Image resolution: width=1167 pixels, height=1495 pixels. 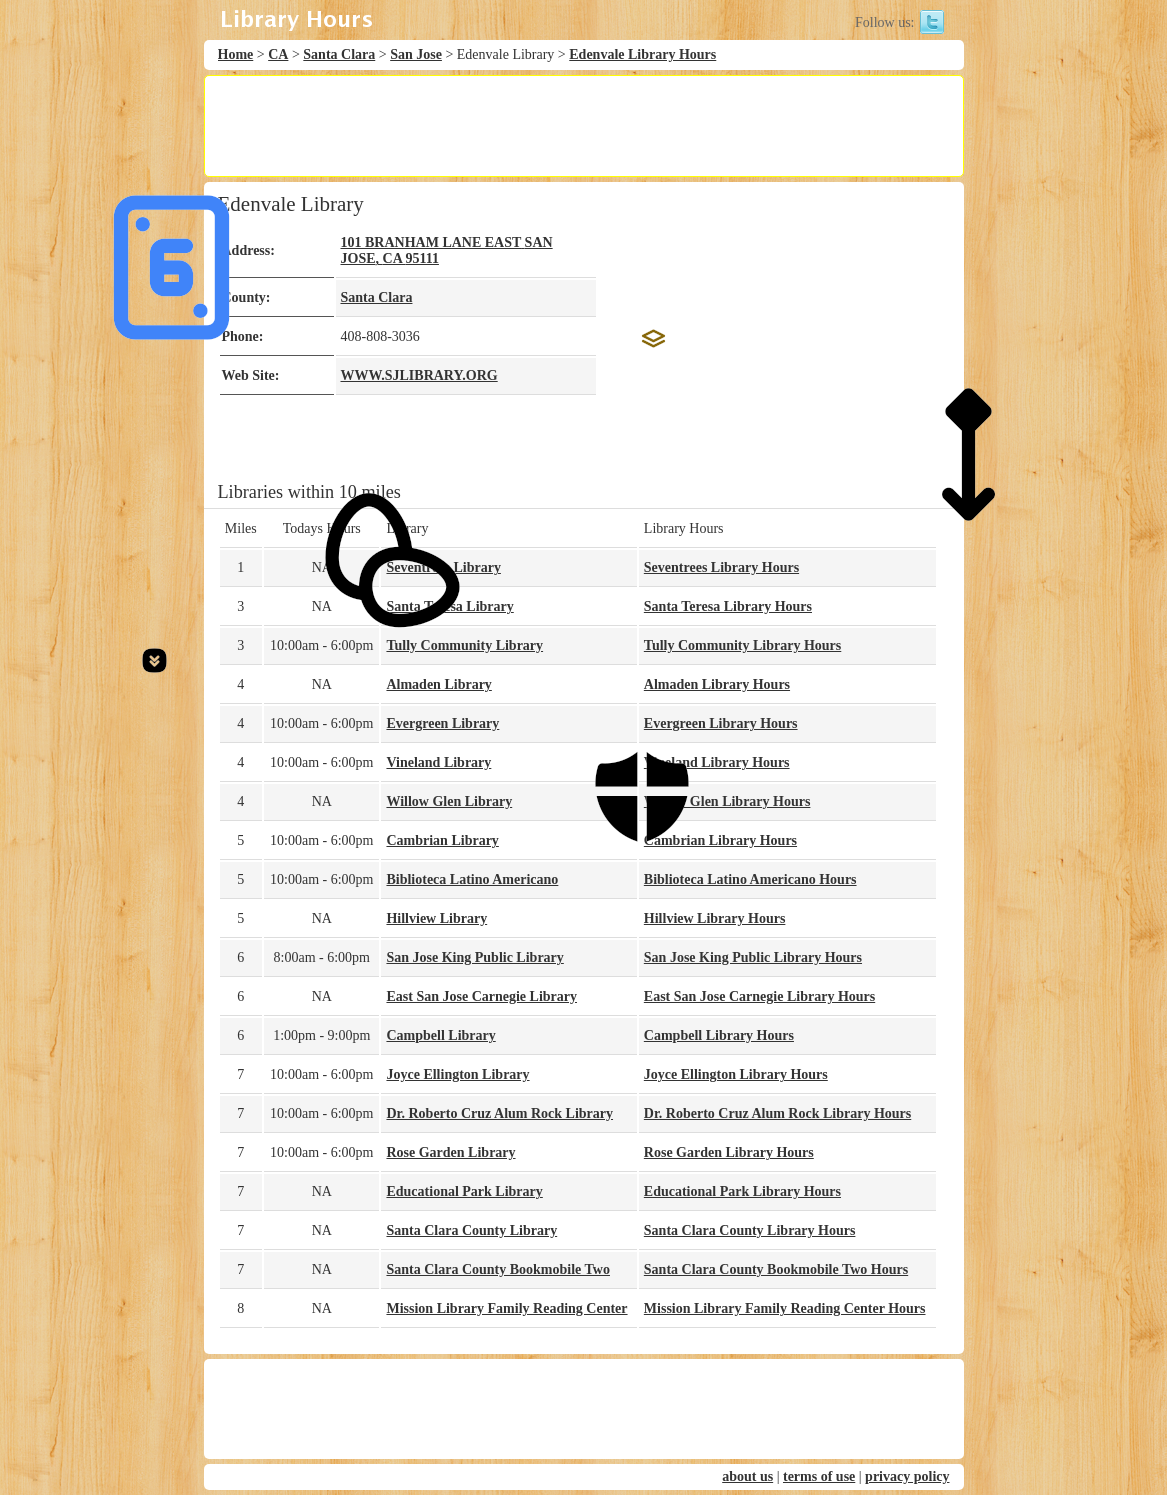 I want to click on view layers or stacked content, so click(x=653, y=338).